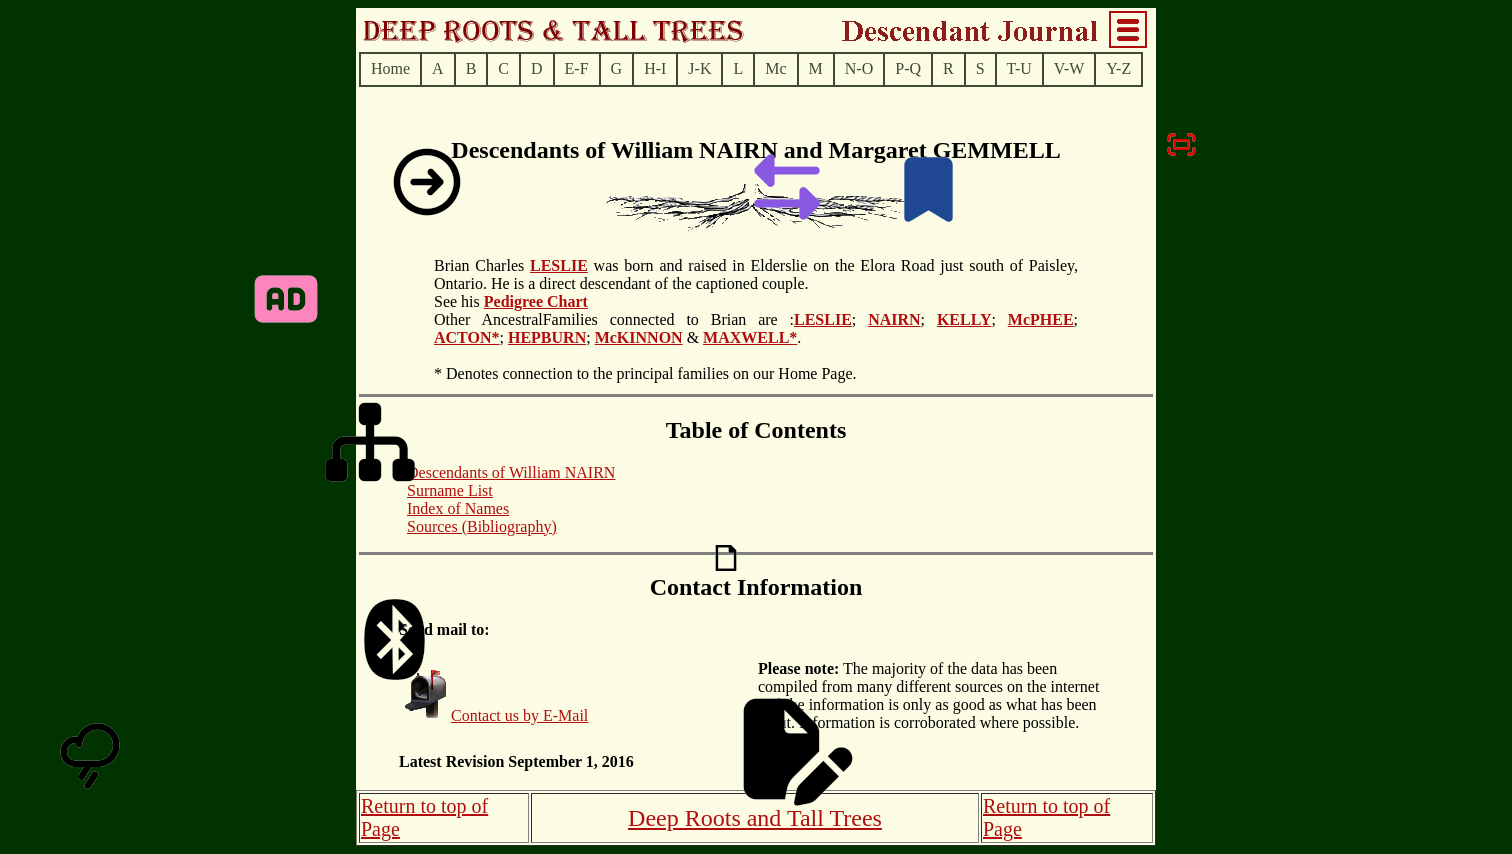  Describe the element at coordinates (928, 189) in the screenshot. I see `save this item for later` at that location.